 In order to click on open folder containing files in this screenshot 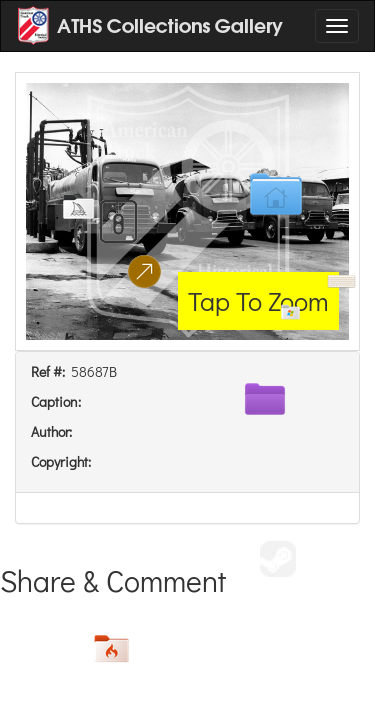, I will do `click(265, 399)`.